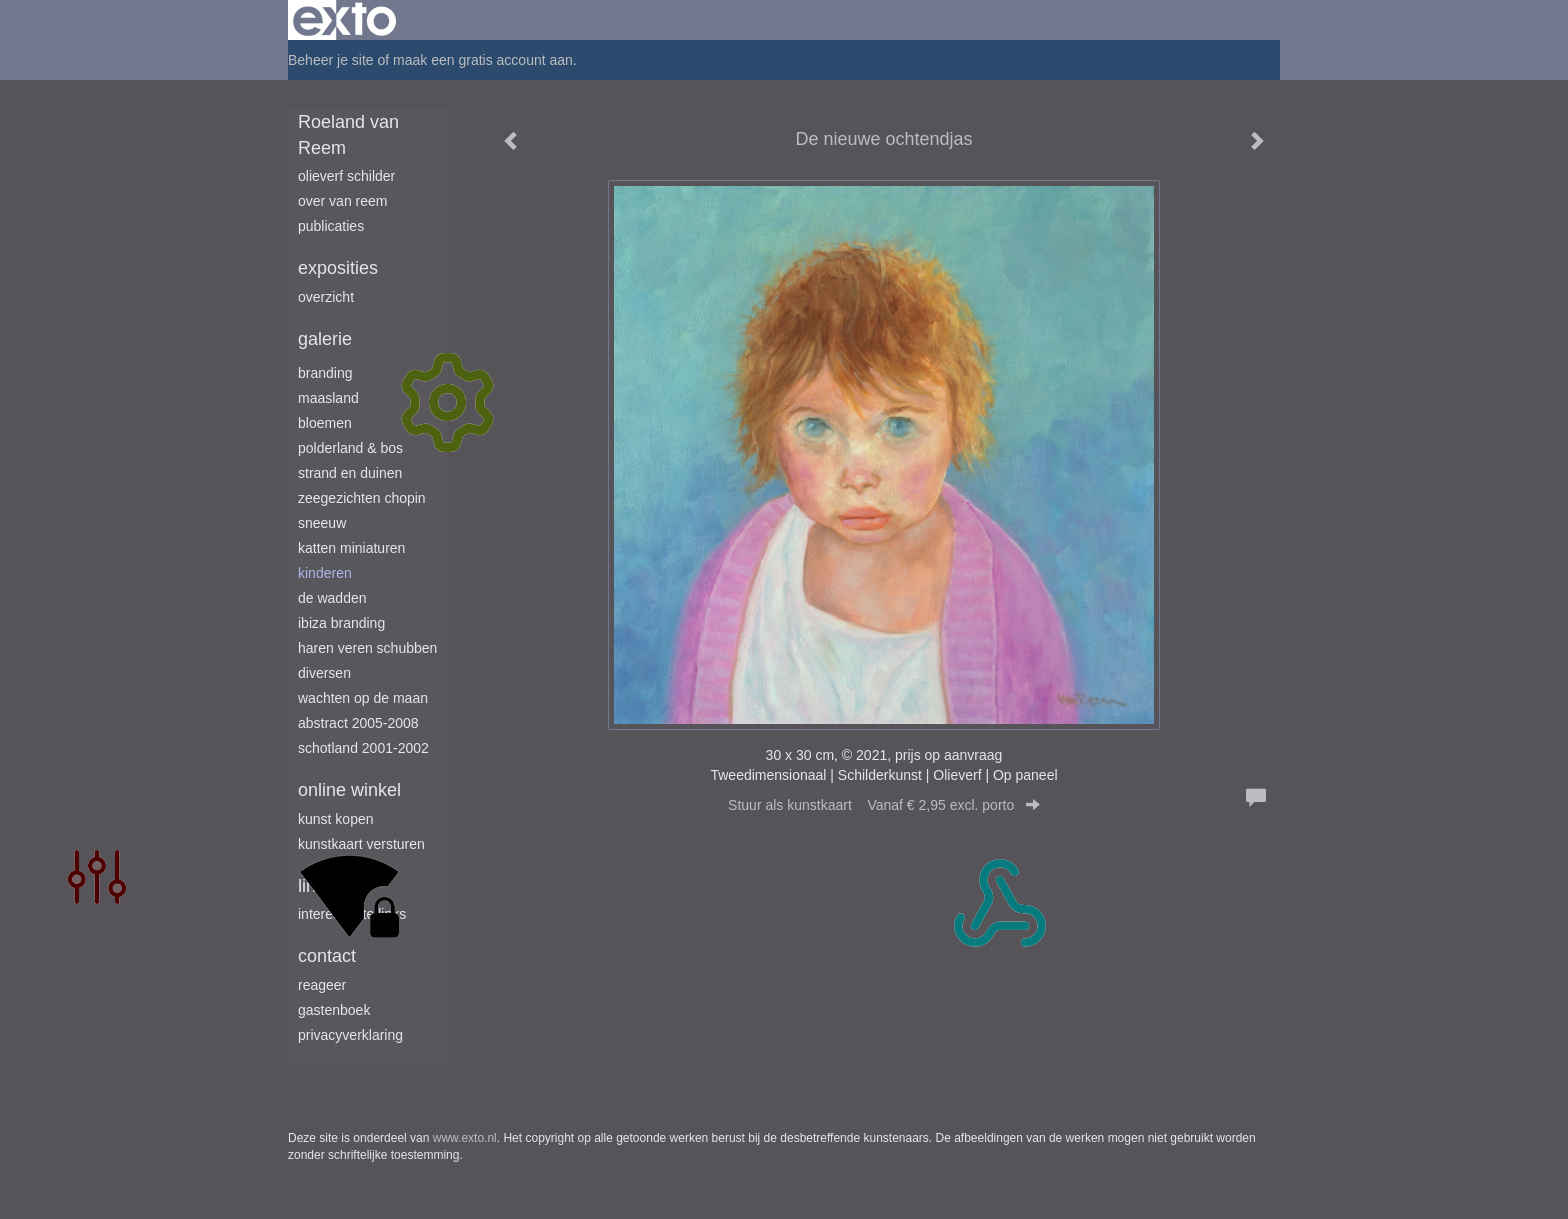  Describe the element at coordinates (349, 896) in the screenshot. I see `connected to a password-protected wifi network` at that location.